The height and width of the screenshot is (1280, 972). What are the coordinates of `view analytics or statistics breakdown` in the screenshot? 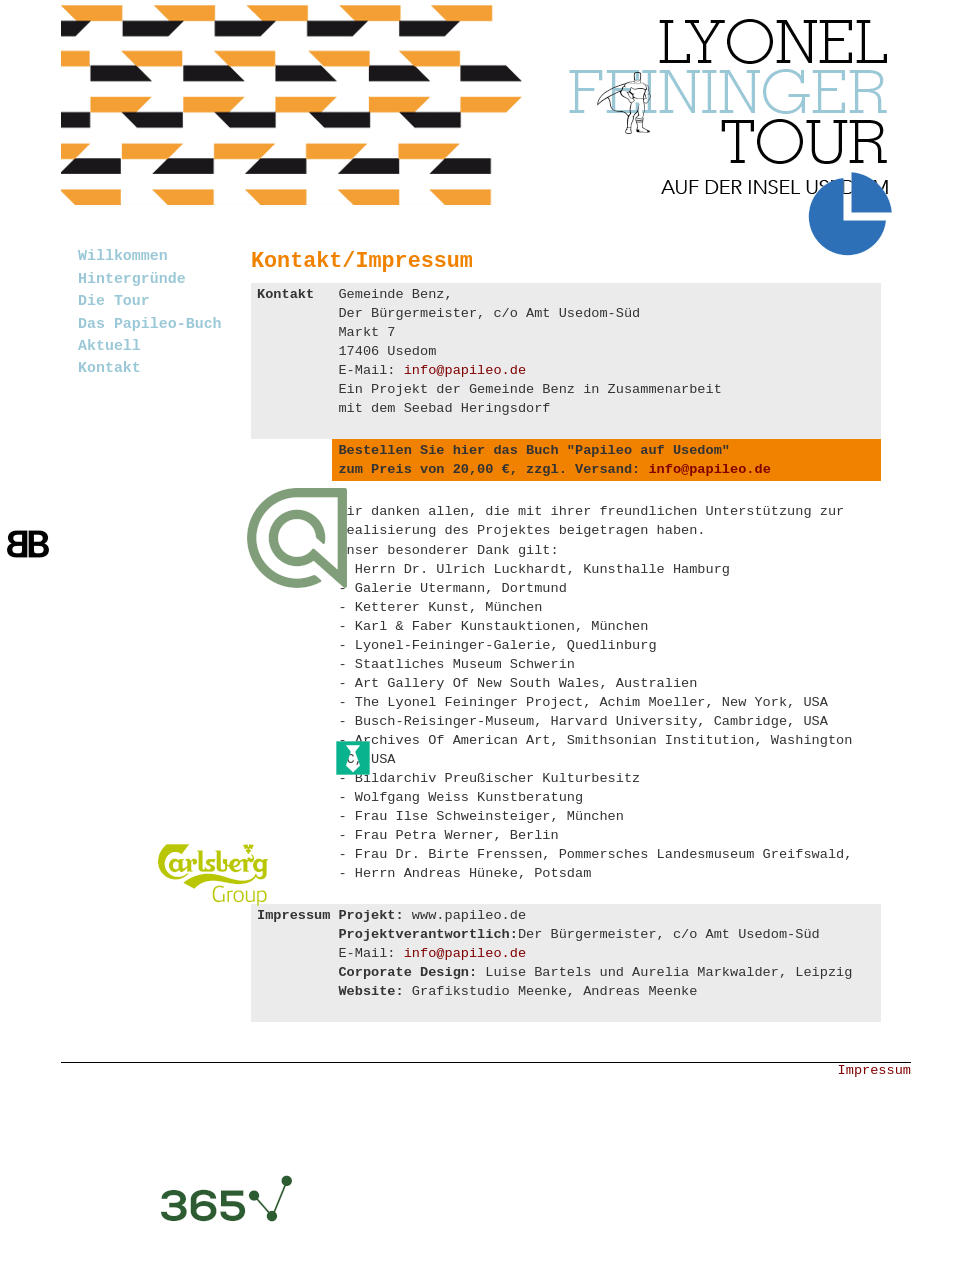 It's located at (847, 216).